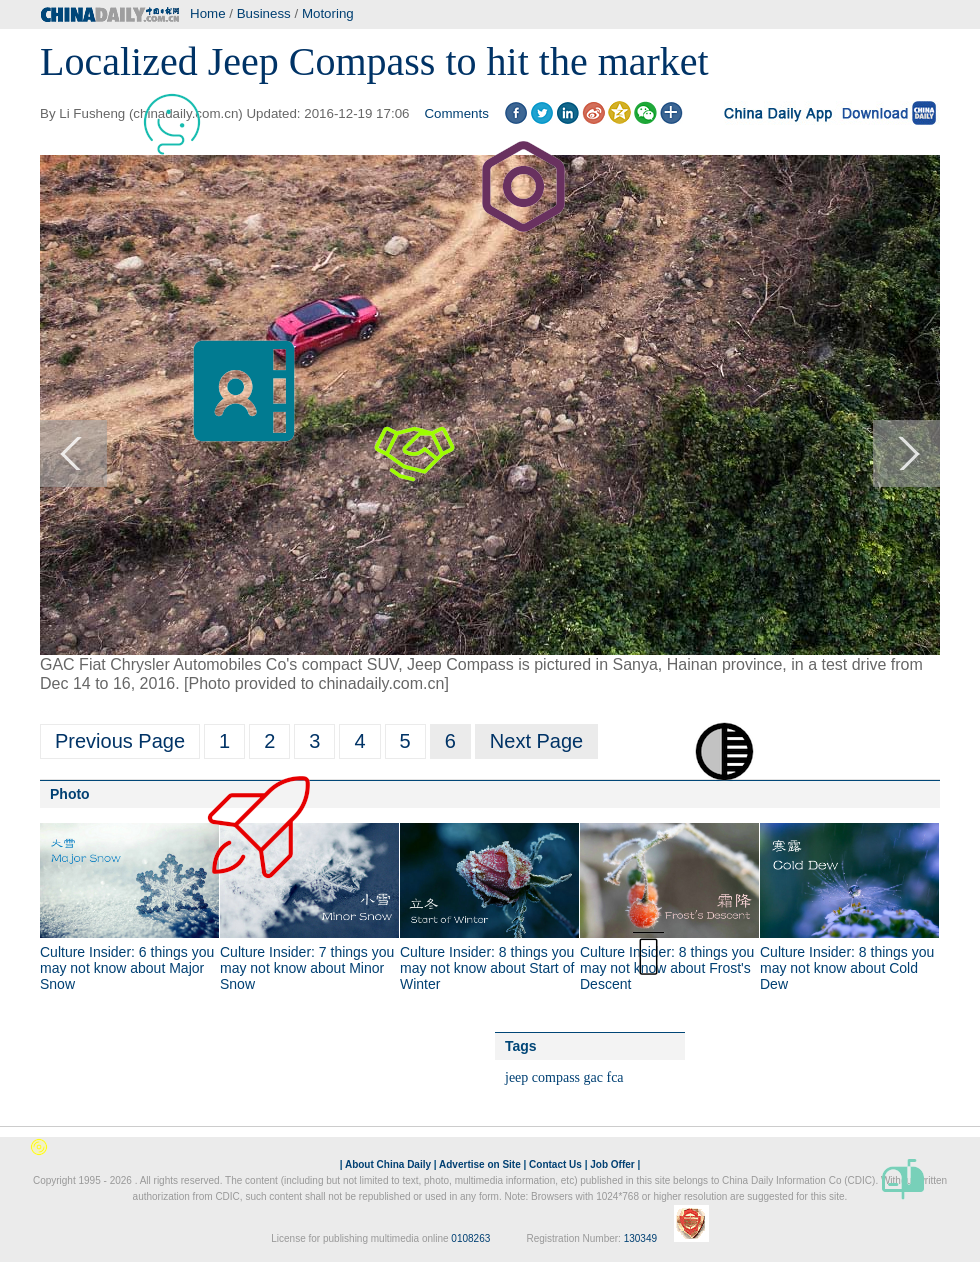 The width and height of the screenshot is (980, 1262). I want to click on launch or deploy a project, so click(261, 825).